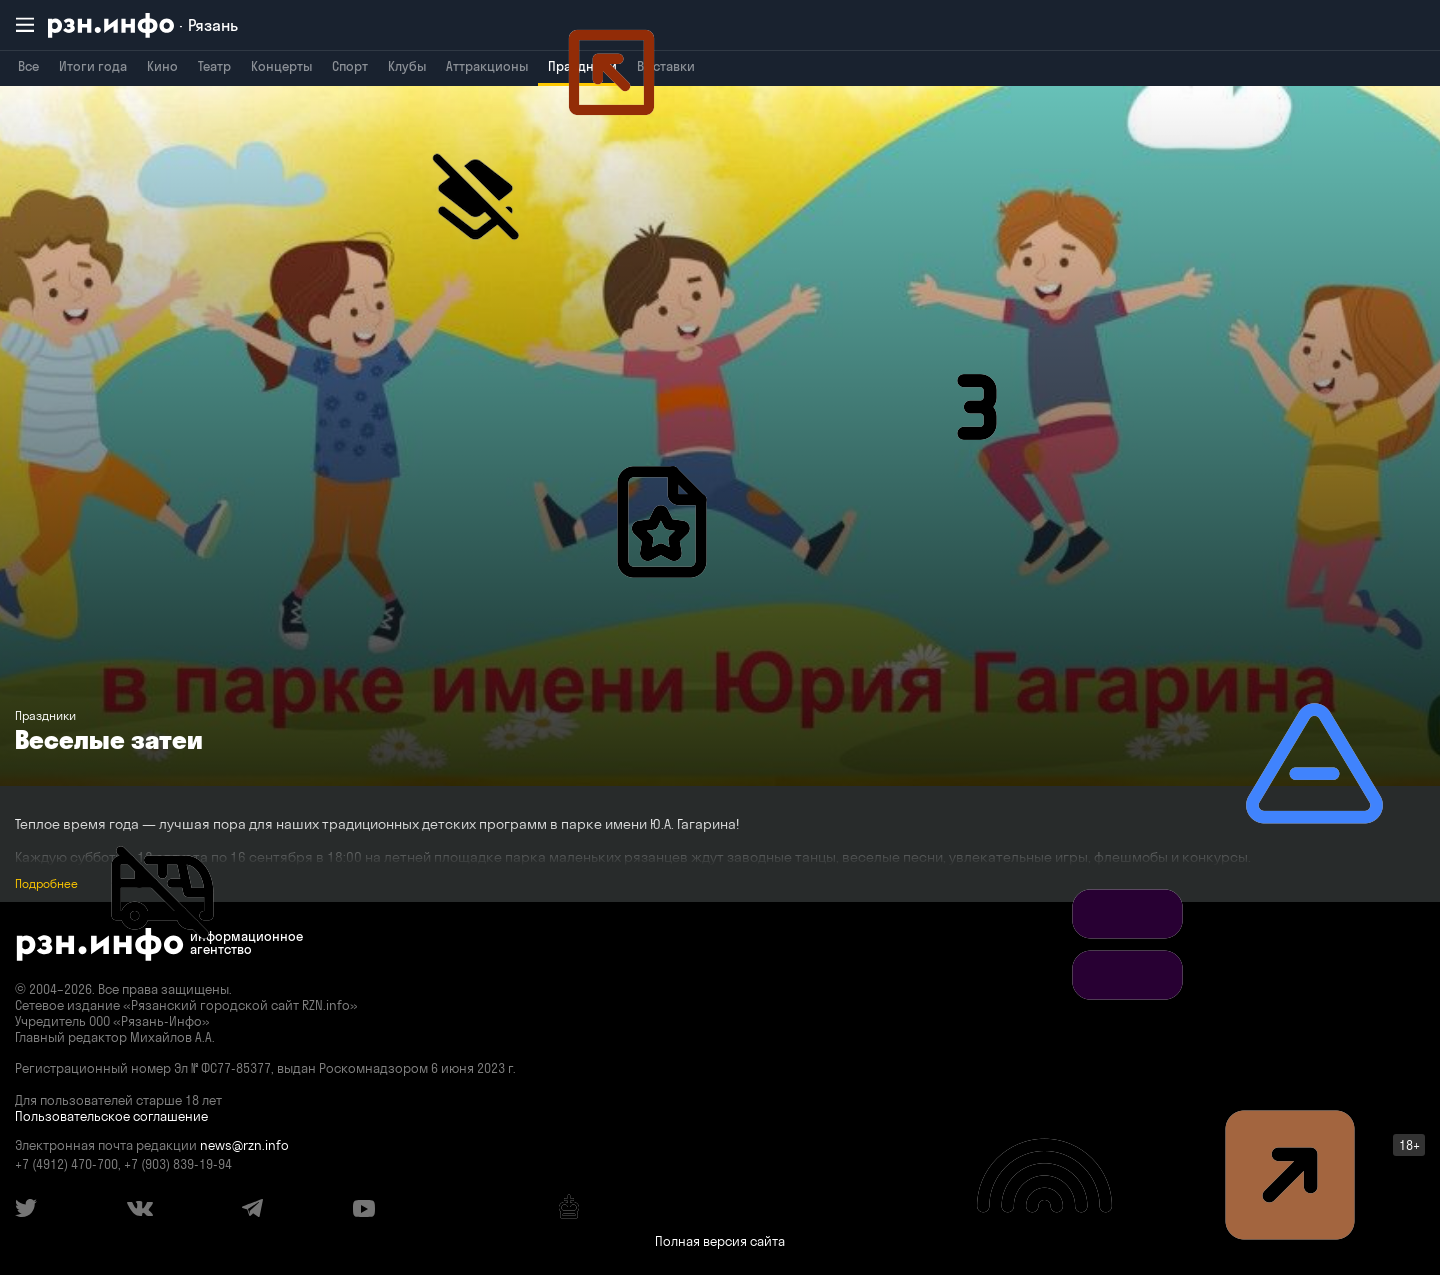 The width and height of the screenshot is (1440, 1275). What do you see at coordinates (611, 72) in the screenshot?
I see `navigate to previous screen or section` at bounding box center [611, 72].